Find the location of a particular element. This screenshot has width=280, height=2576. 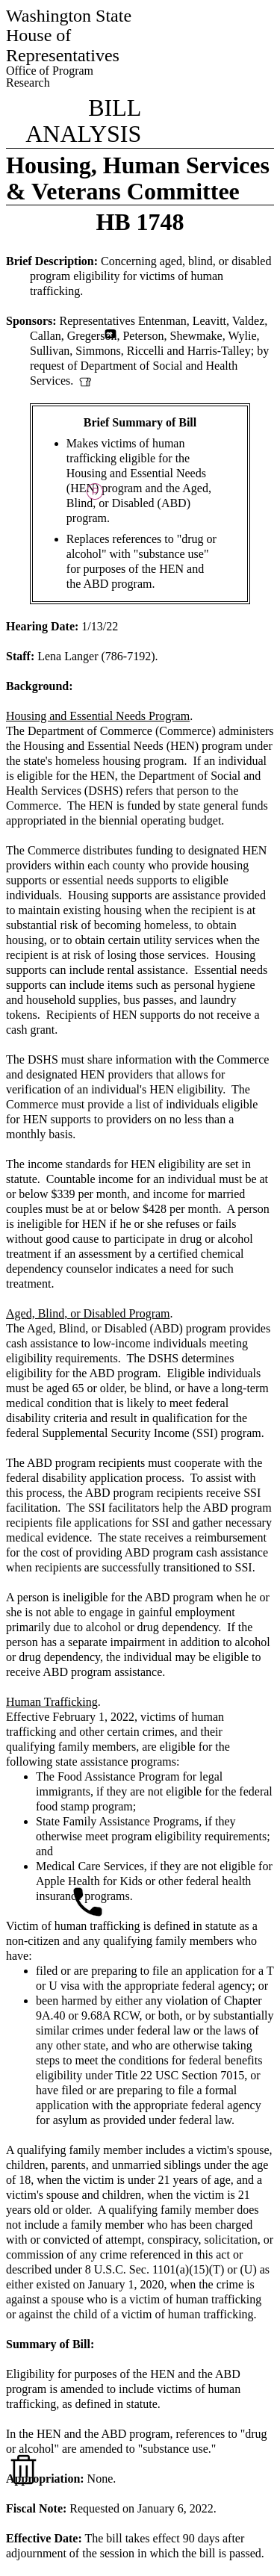

delete selected item is located at coordinates (23, 2469).